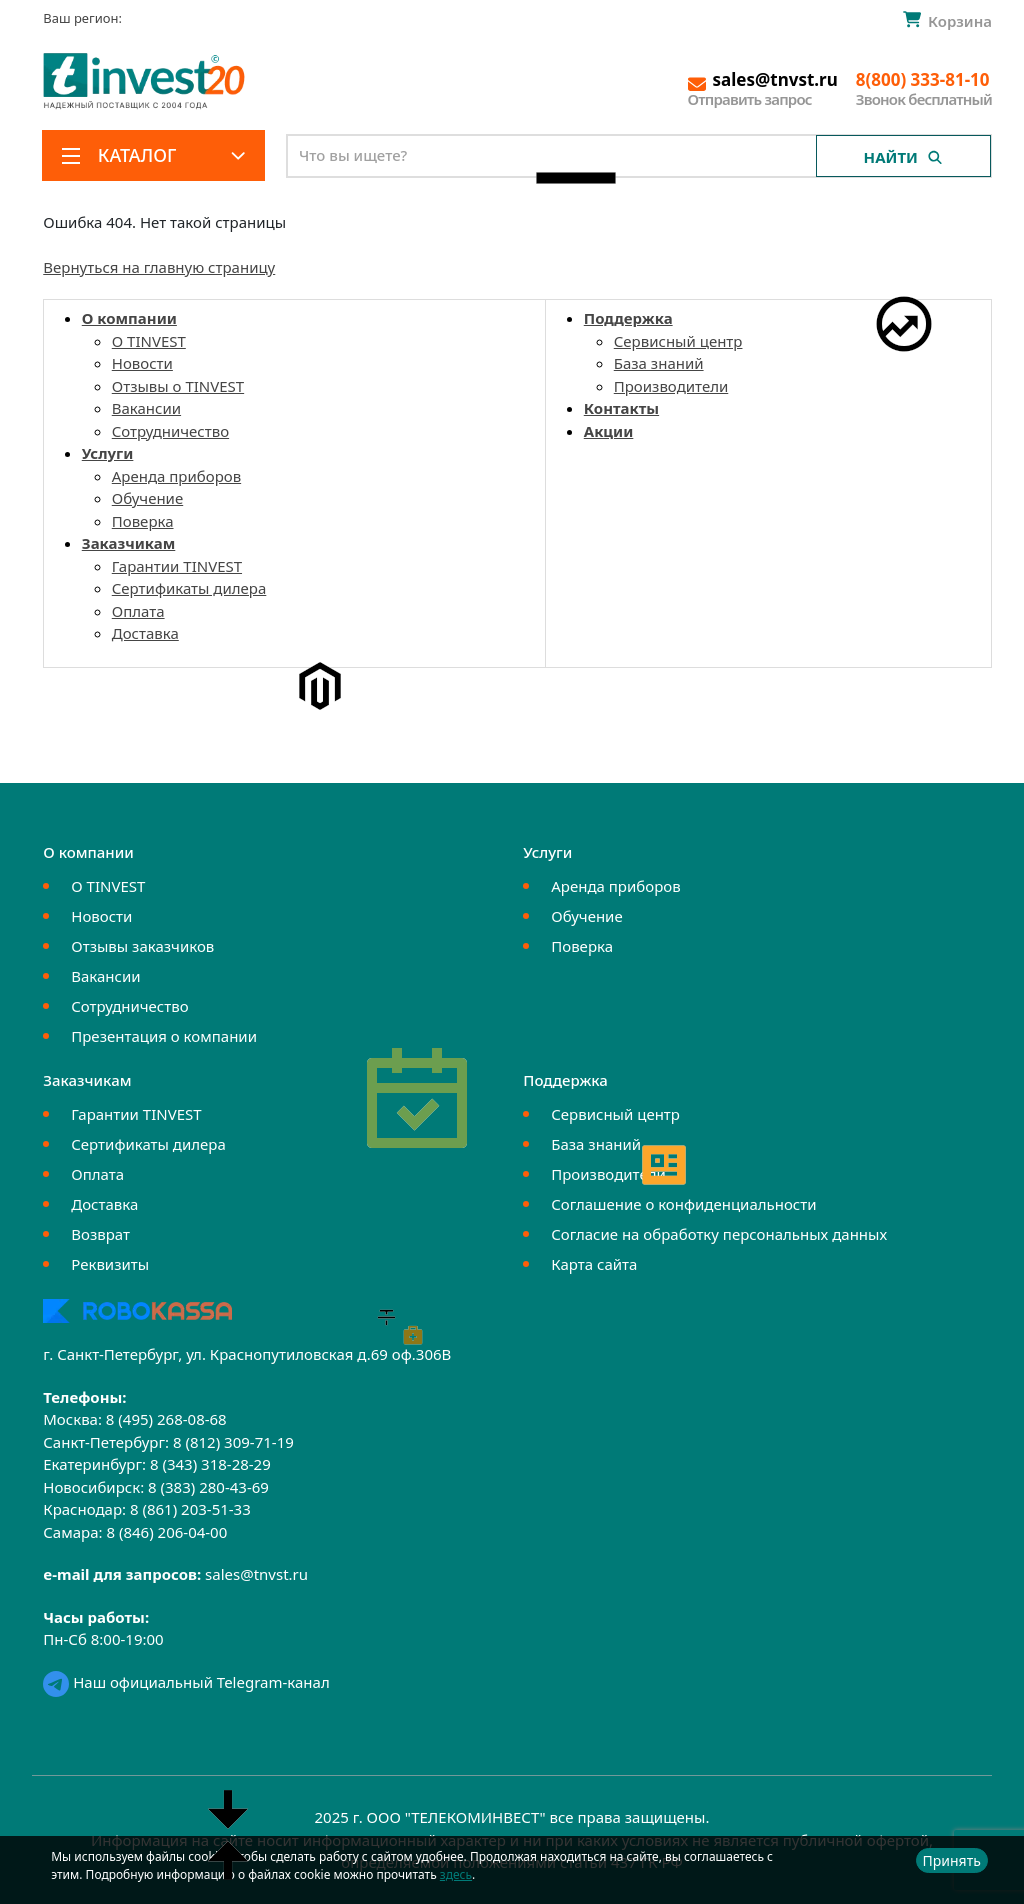  What do you see at coordinates (576, 178) in the screenshot?
I see `remove or subtract an item` at bounding box center [576, 178].